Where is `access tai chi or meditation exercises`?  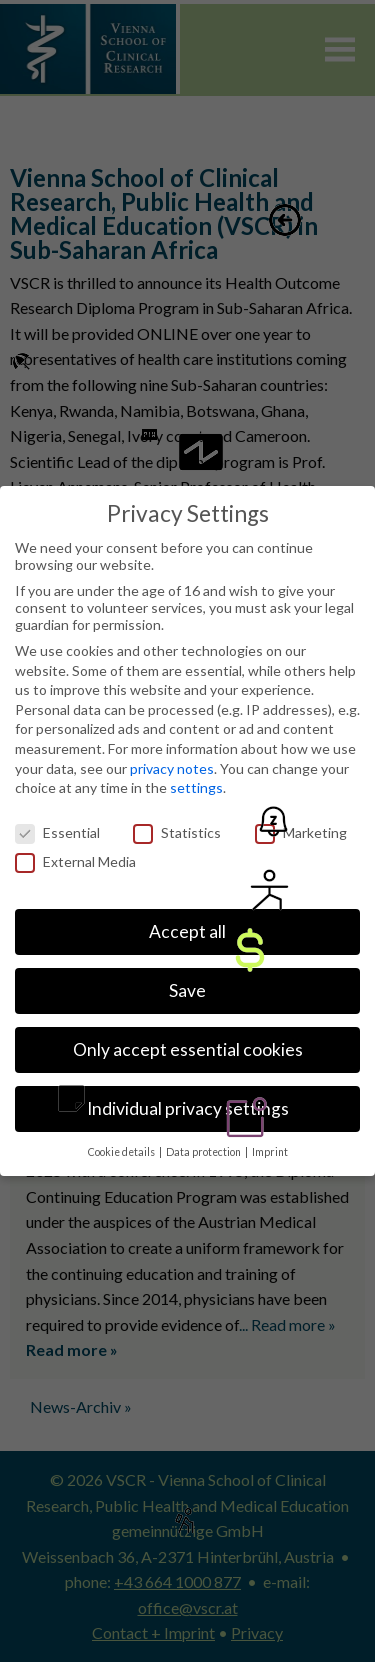
access tai chi or meditation exercises is located at coordinates (269, 891).